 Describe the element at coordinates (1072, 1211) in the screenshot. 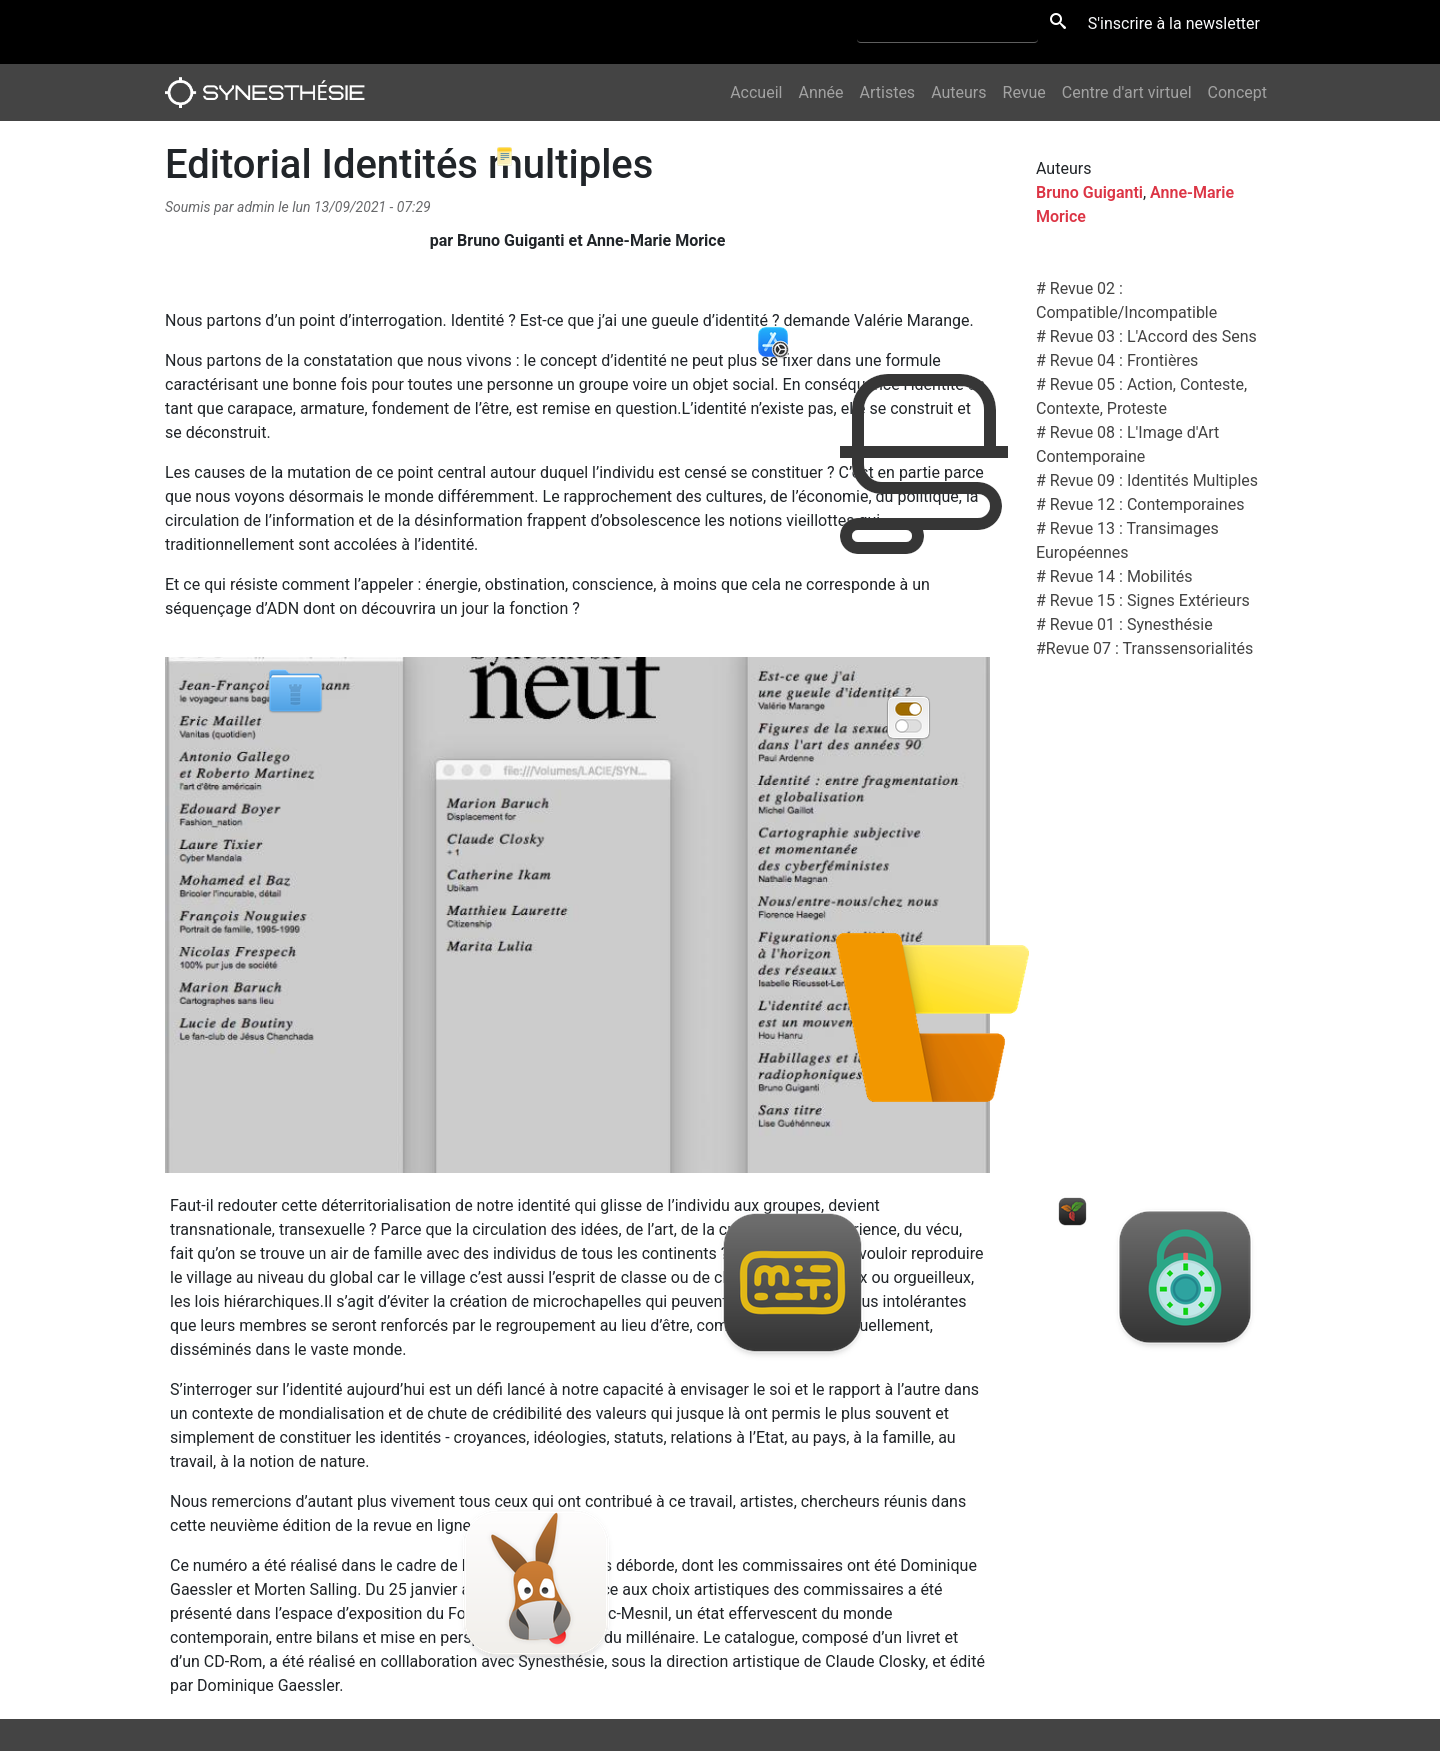

I see `open trilium notes app` at that location.